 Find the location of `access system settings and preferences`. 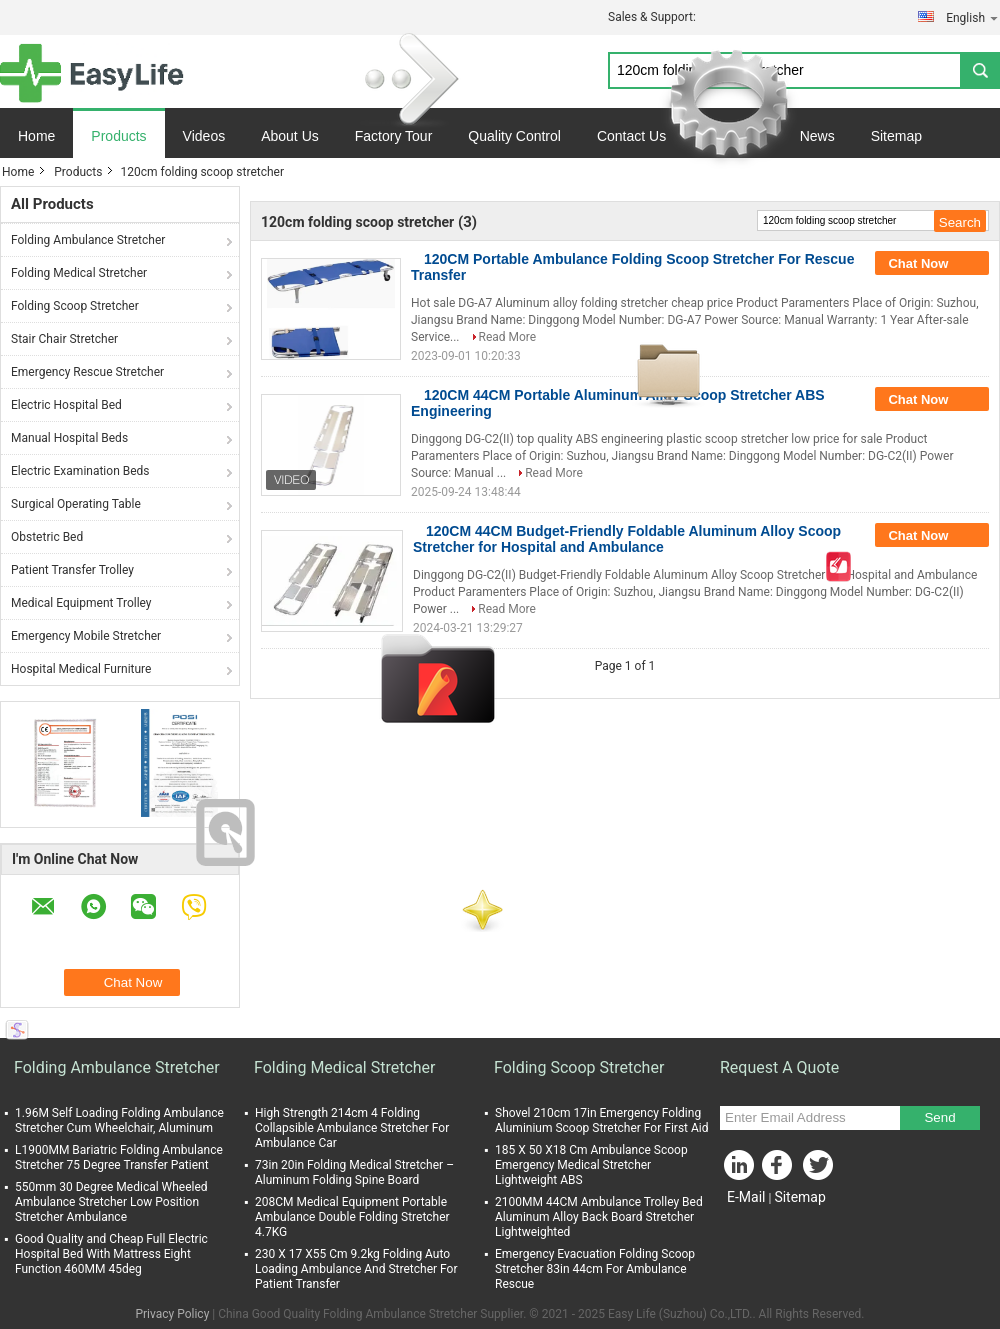

access system settings and preferences is located at coordinates (729, 102).